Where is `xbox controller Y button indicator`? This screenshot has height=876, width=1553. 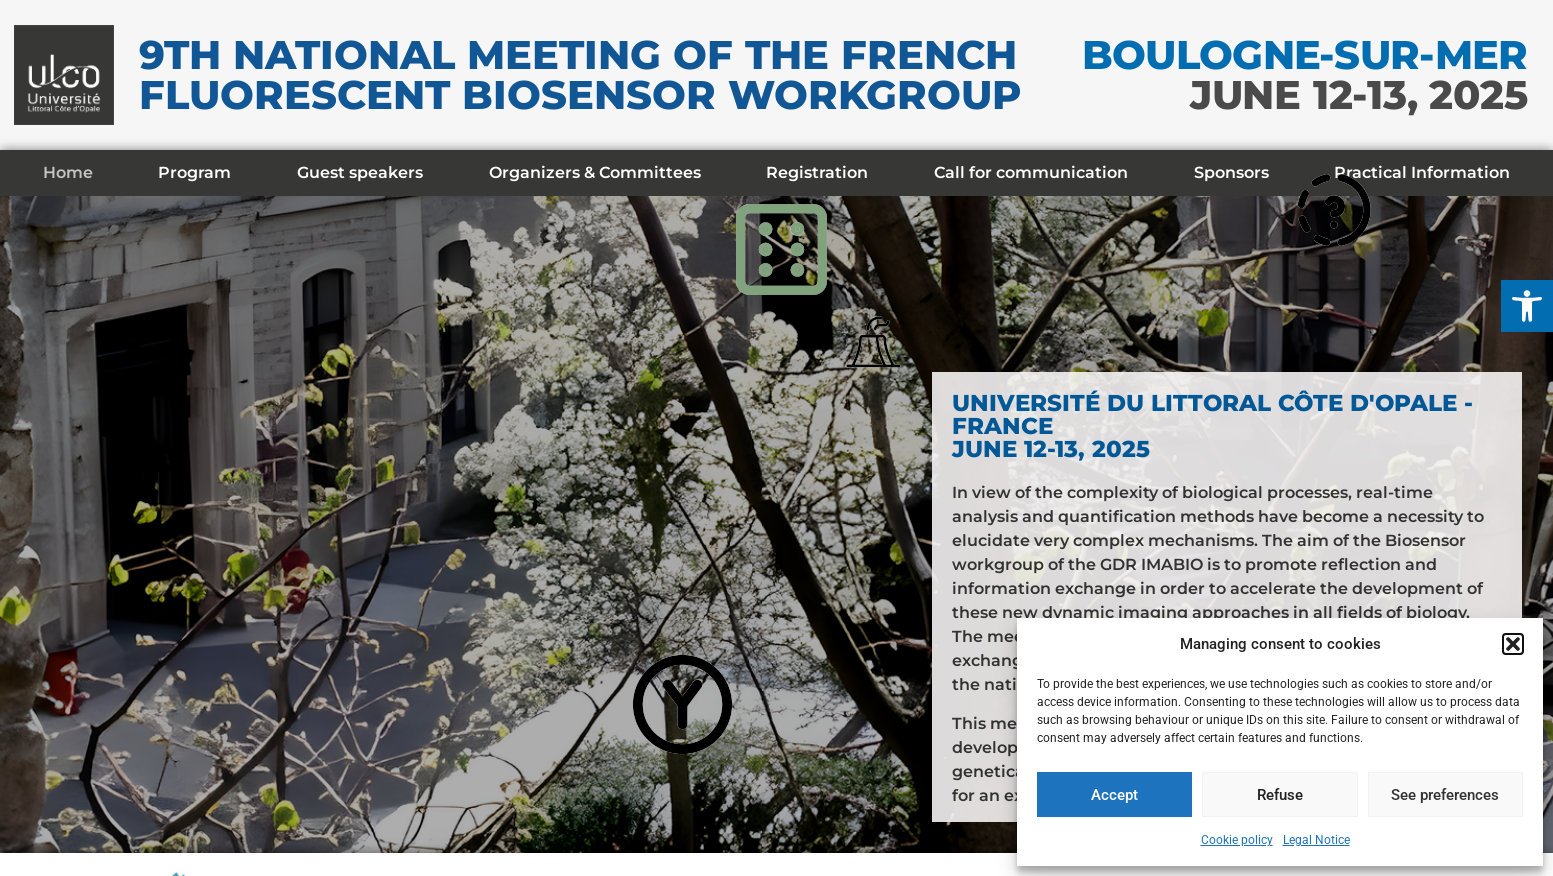 xbox controller Y button indicator is located at coordinates (682, 704).